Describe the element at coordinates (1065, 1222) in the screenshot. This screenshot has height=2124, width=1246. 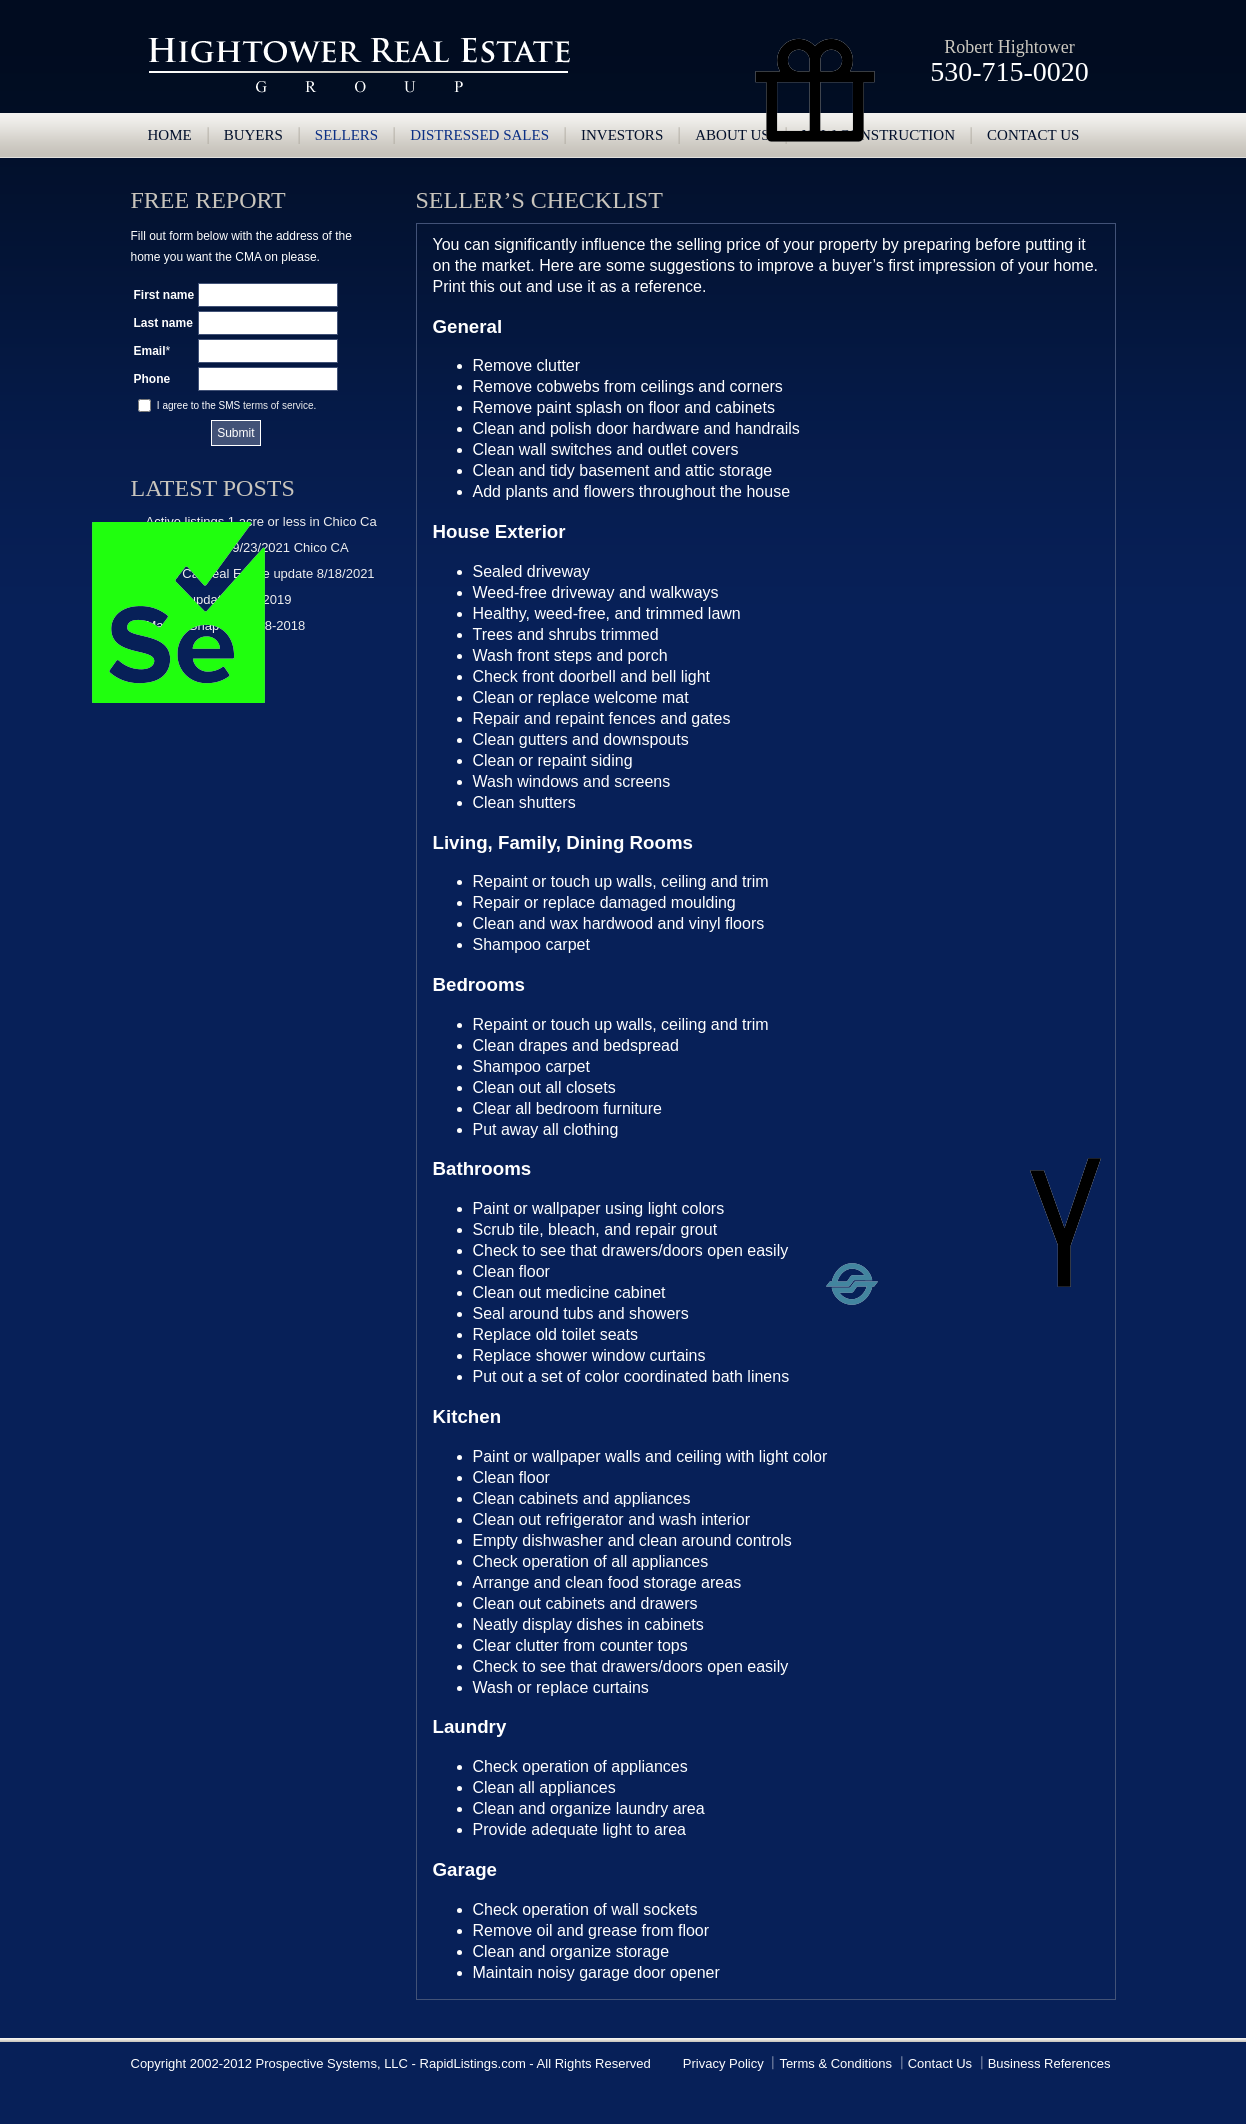
I see `yandex international logo` at that location.